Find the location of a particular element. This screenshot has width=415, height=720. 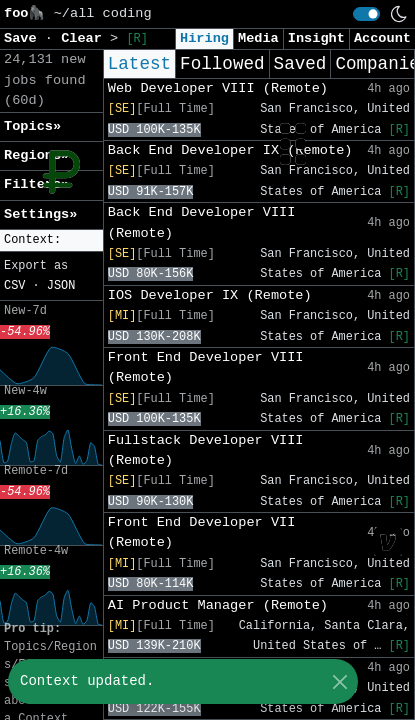

open Venmo app is located at coordinates (388, 542).